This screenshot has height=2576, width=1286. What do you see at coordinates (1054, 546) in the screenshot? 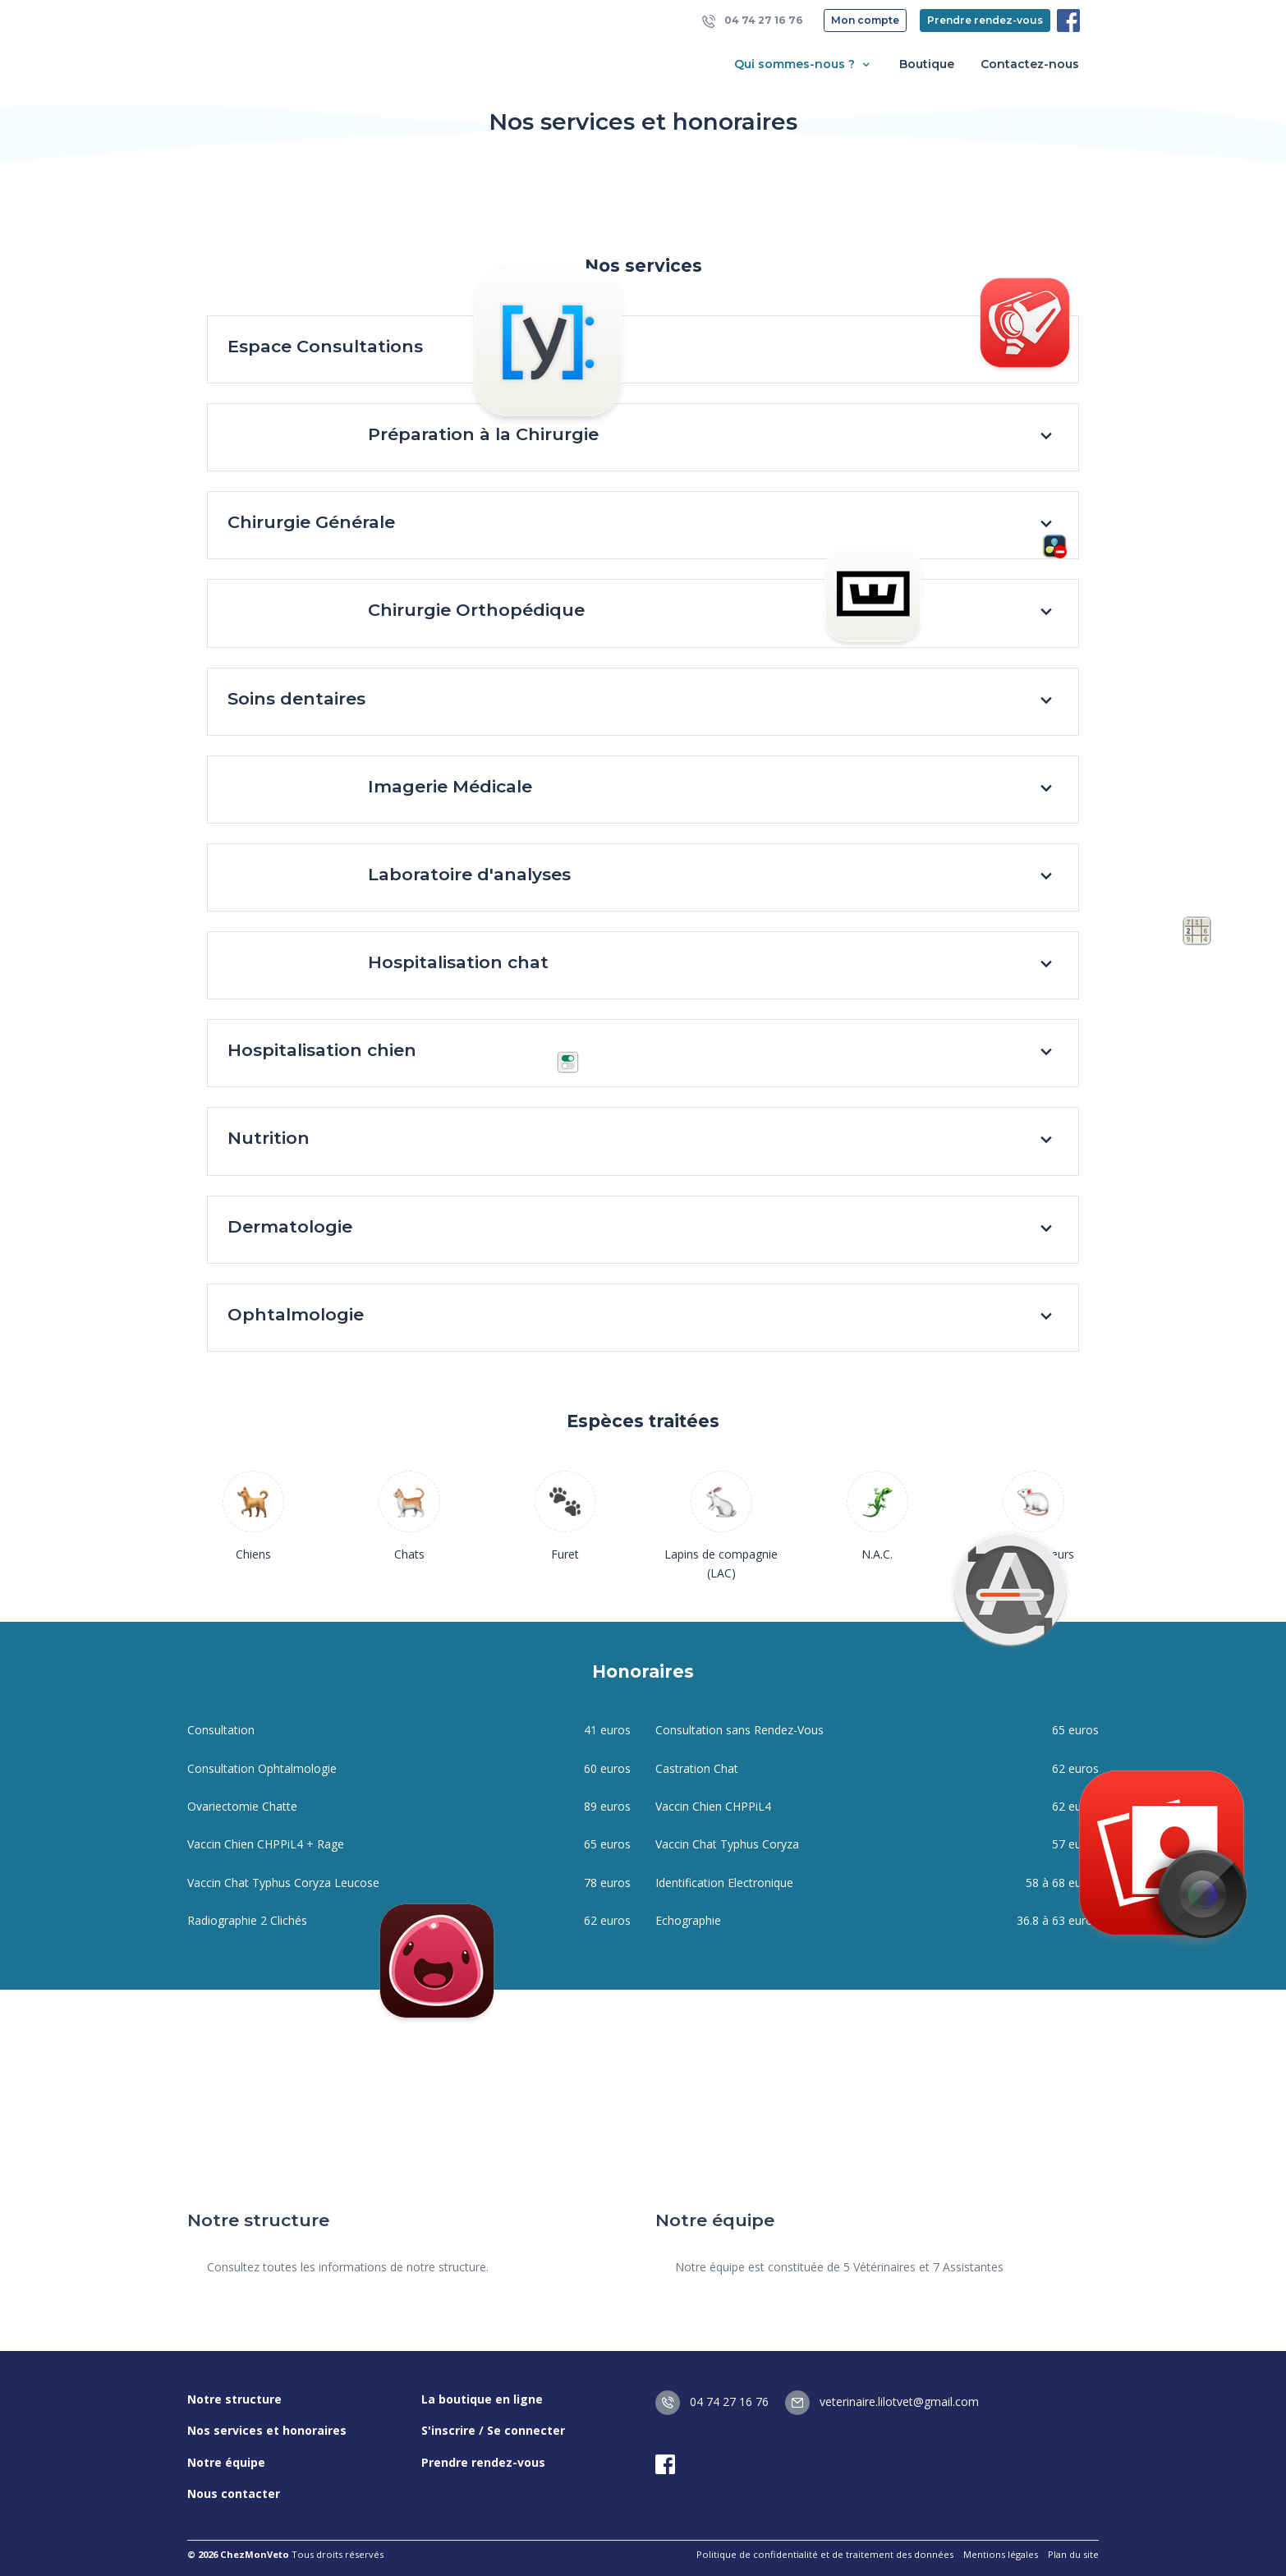
I see `uninstall DaVinci Resolve application` at bounding box center [1054, 546].